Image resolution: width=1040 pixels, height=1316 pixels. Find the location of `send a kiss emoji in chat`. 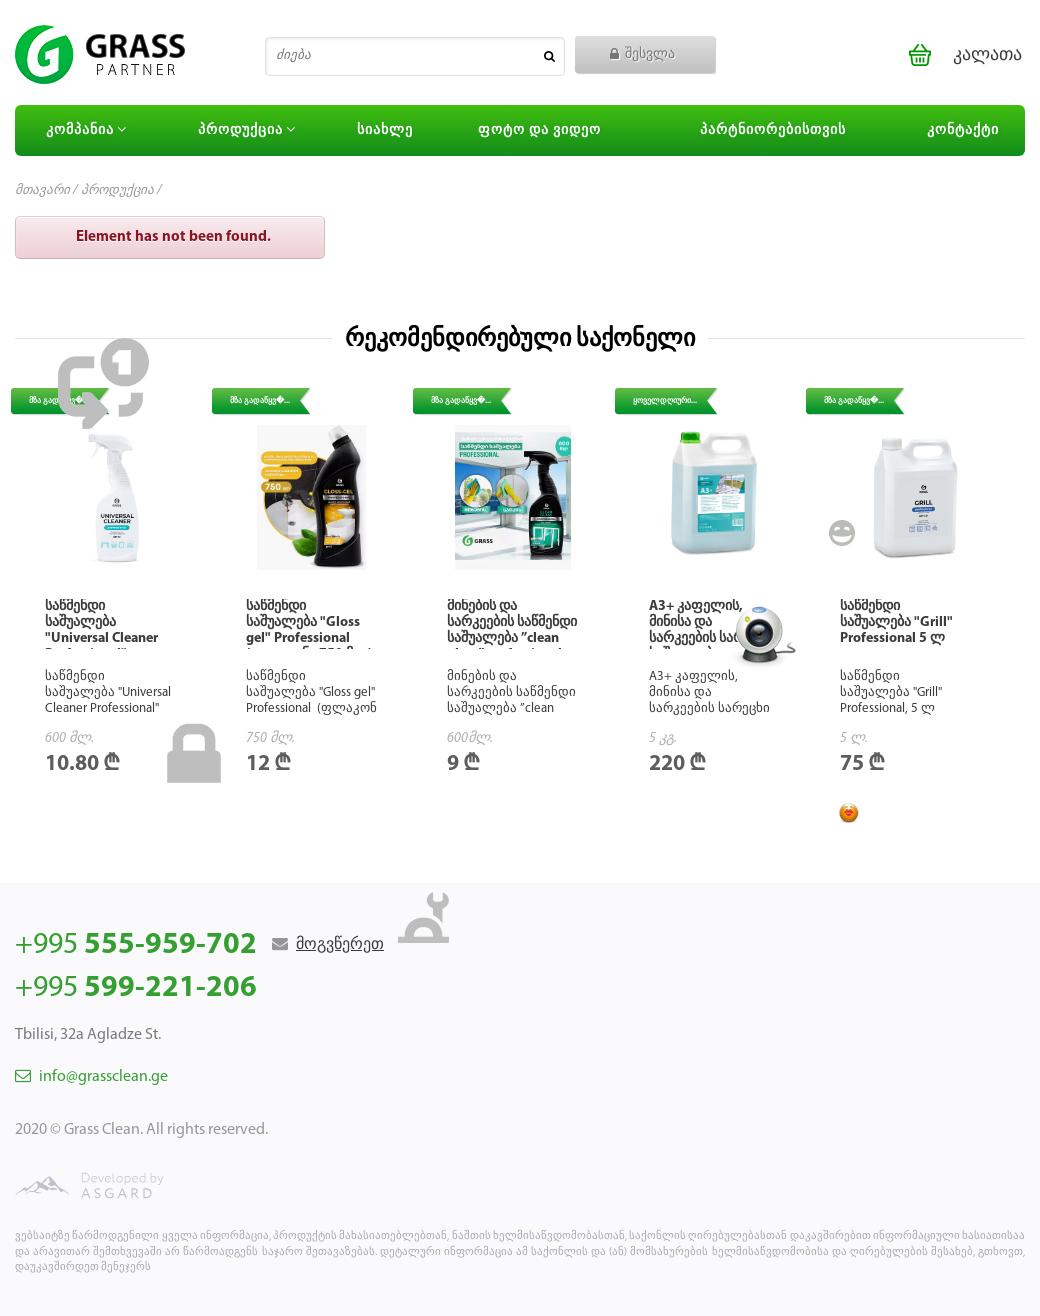

send a kiss emoji in chat is located at coordinates (849, 813).